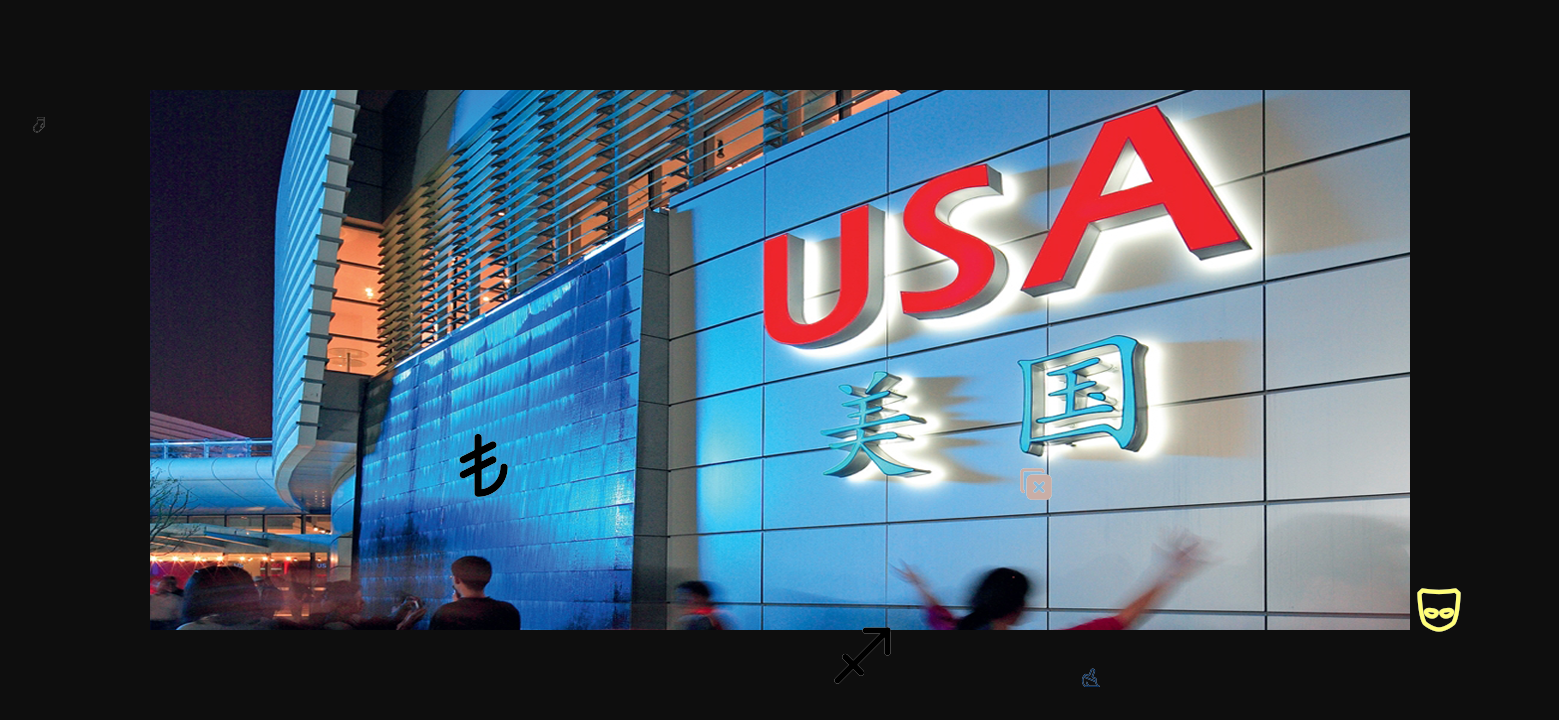  Describe the element at coordinates (1036, 484) in the screenshot. I see `cancel or remove copied content` at that location.